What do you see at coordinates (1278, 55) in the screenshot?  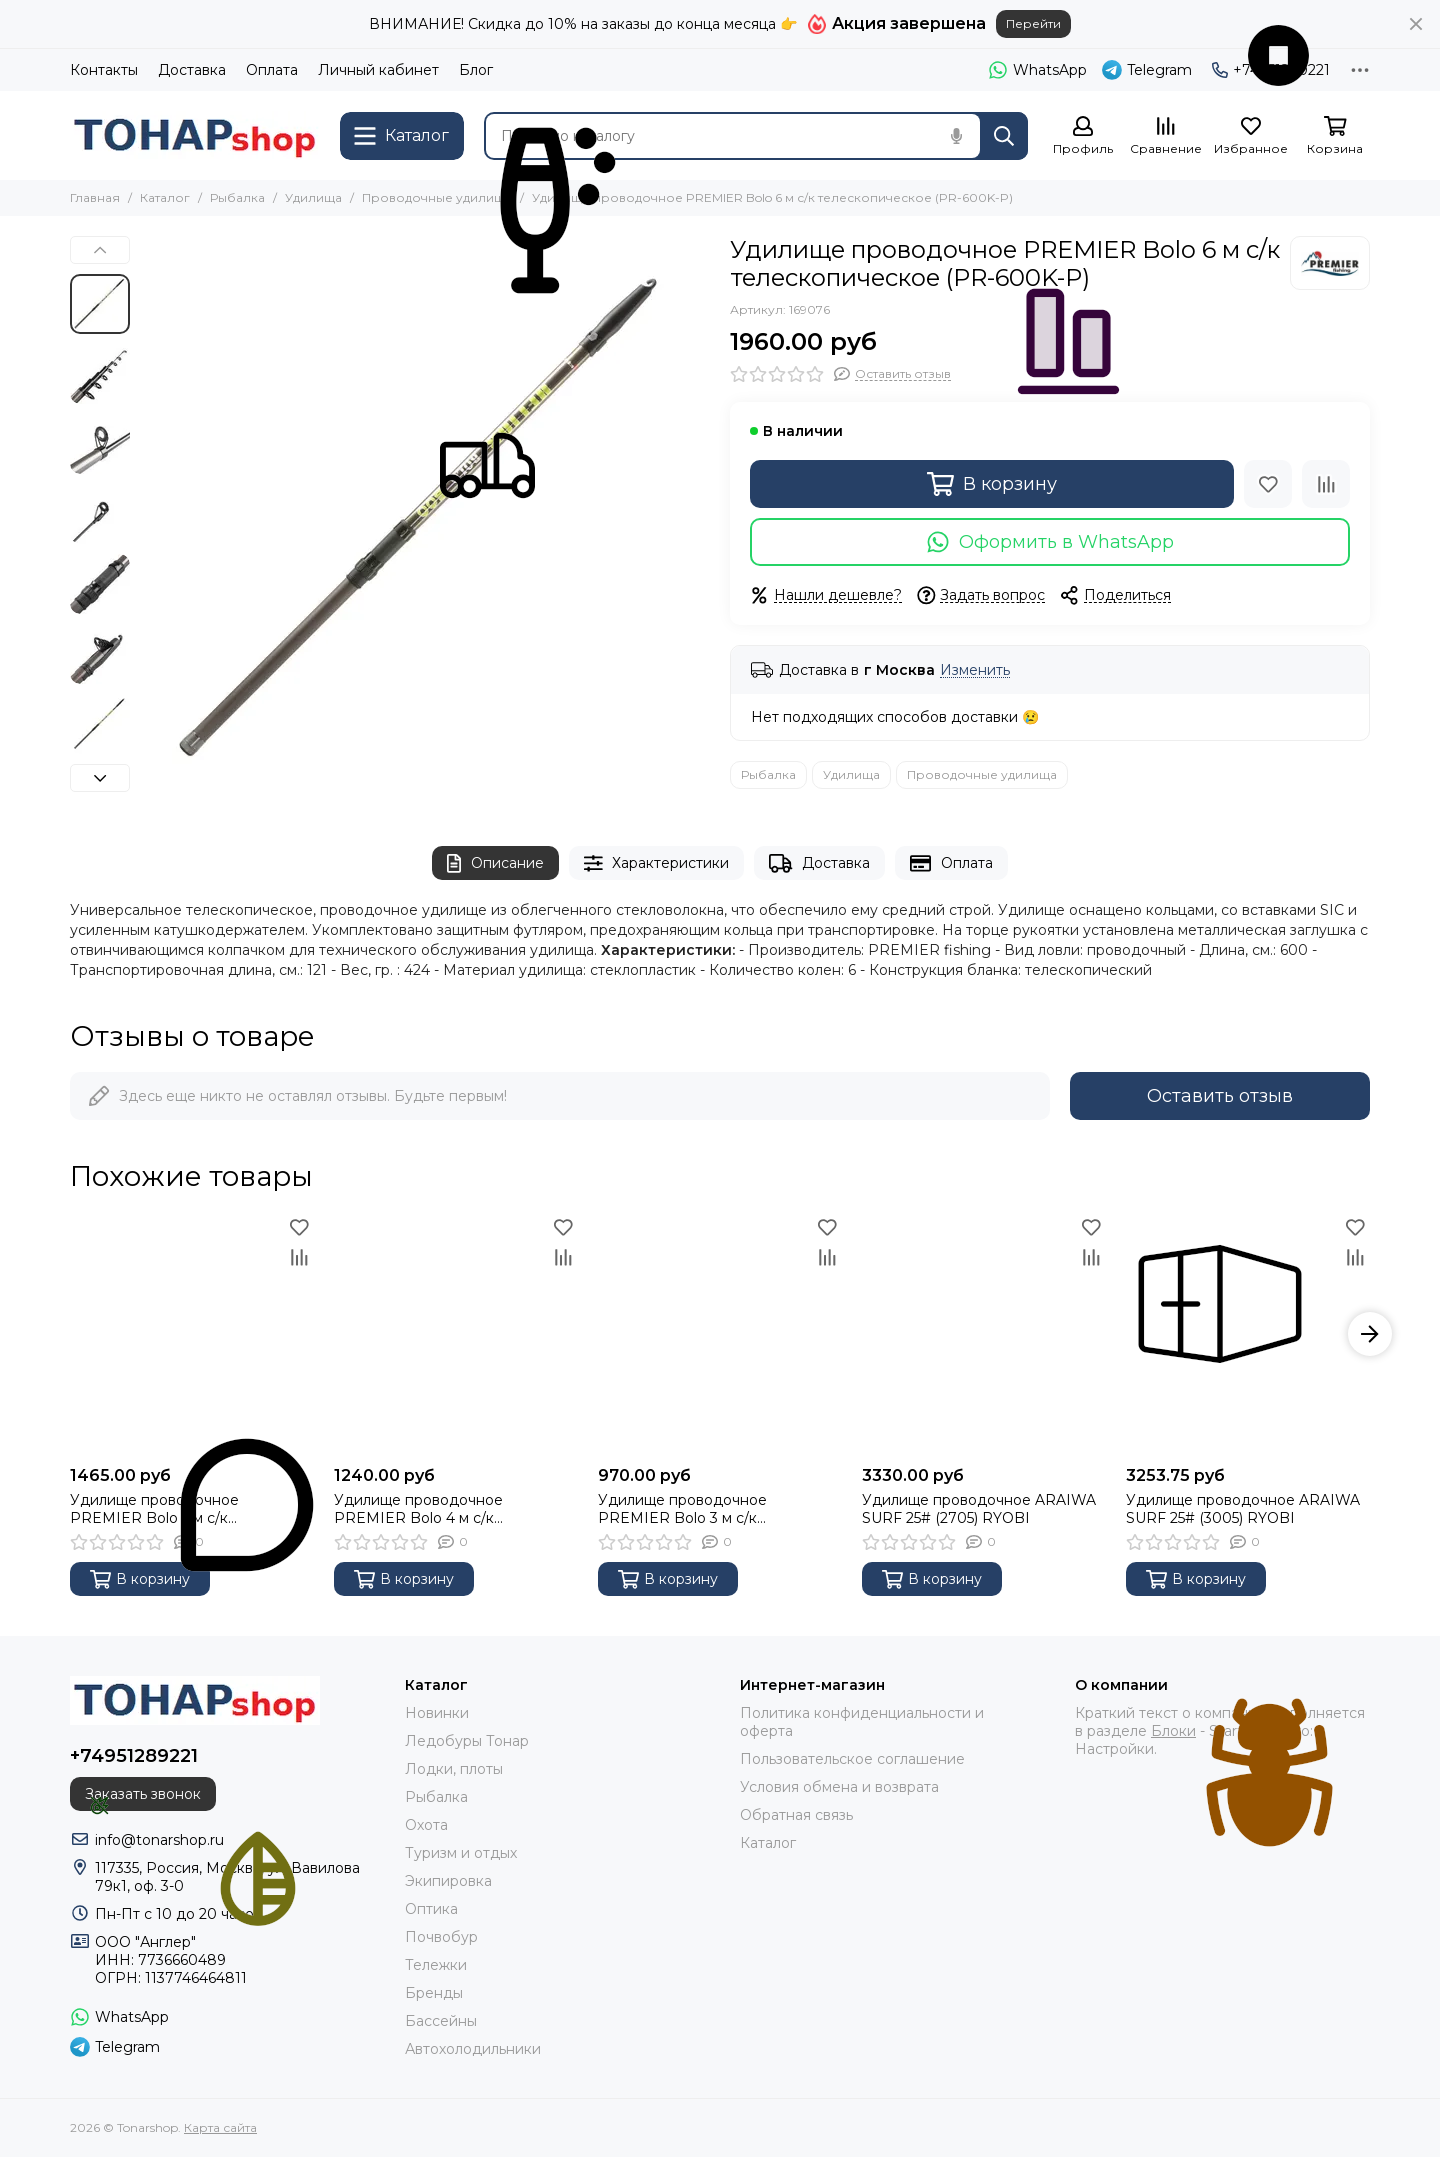 I see `stop media playback` at bounding box center [1278, 55].